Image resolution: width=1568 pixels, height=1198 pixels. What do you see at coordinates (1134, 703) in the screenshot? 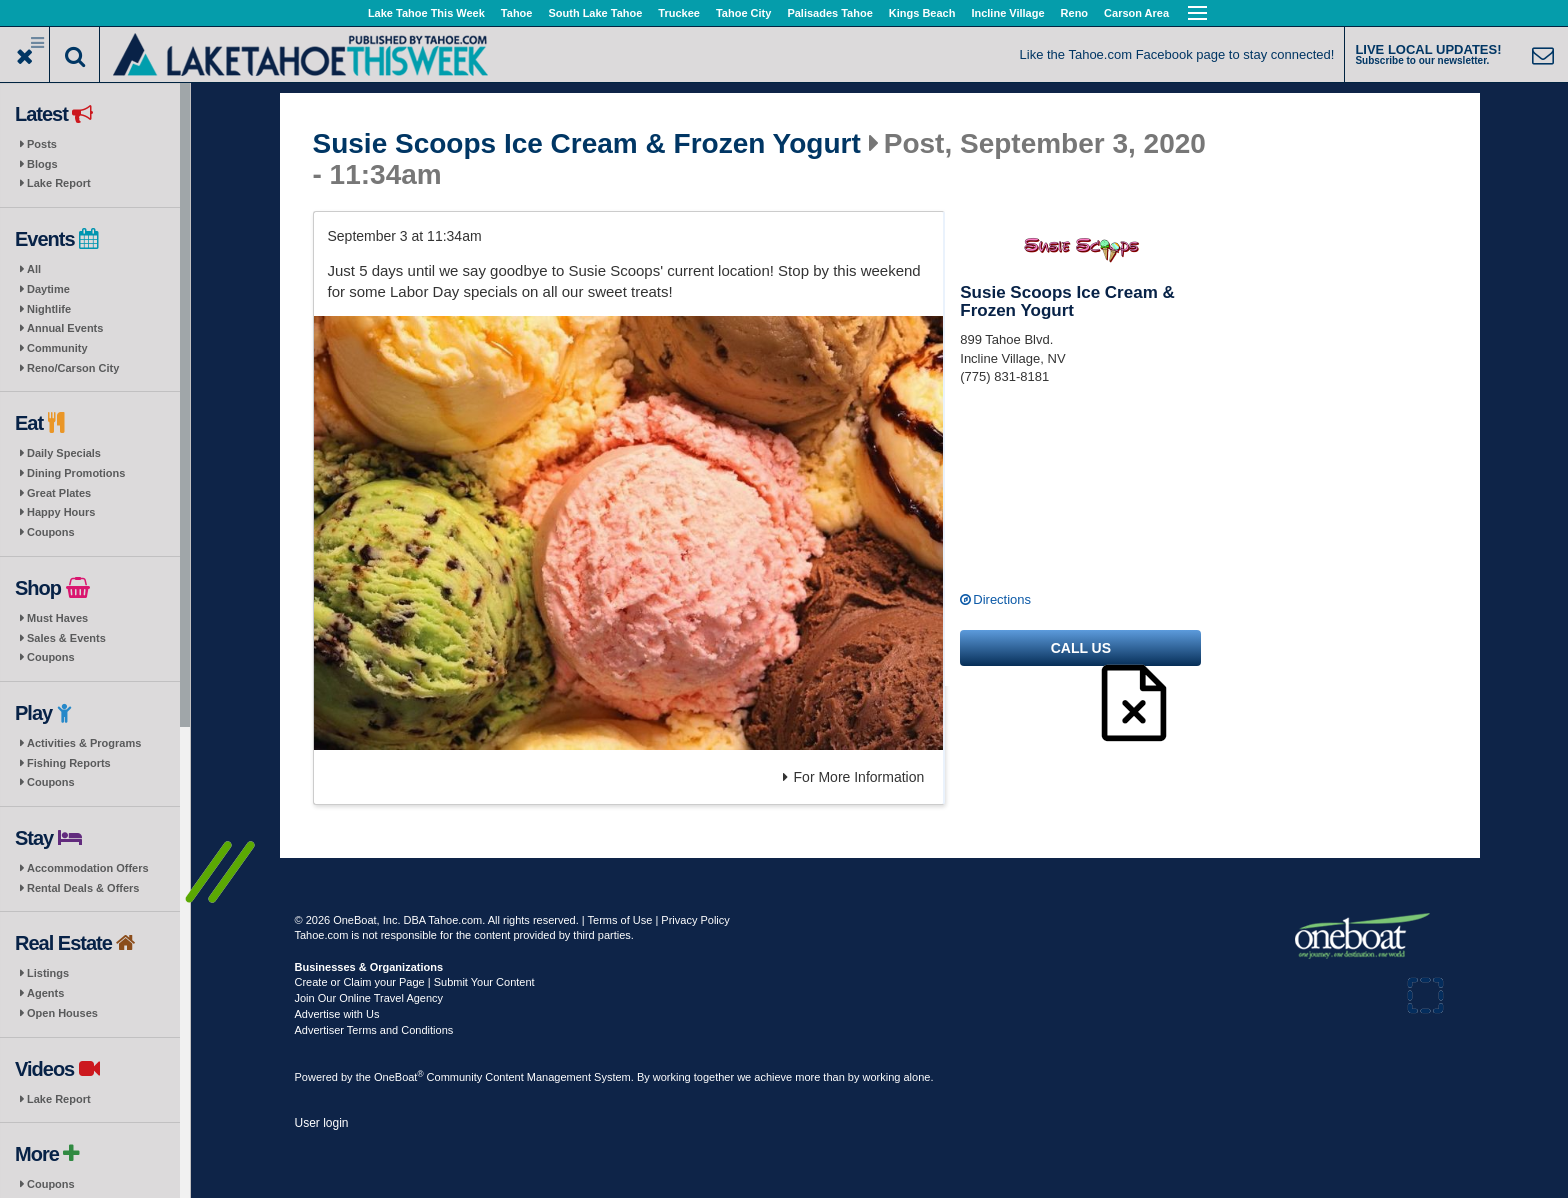
I see `delete or remove a file` at bounding box center [1134, 703].